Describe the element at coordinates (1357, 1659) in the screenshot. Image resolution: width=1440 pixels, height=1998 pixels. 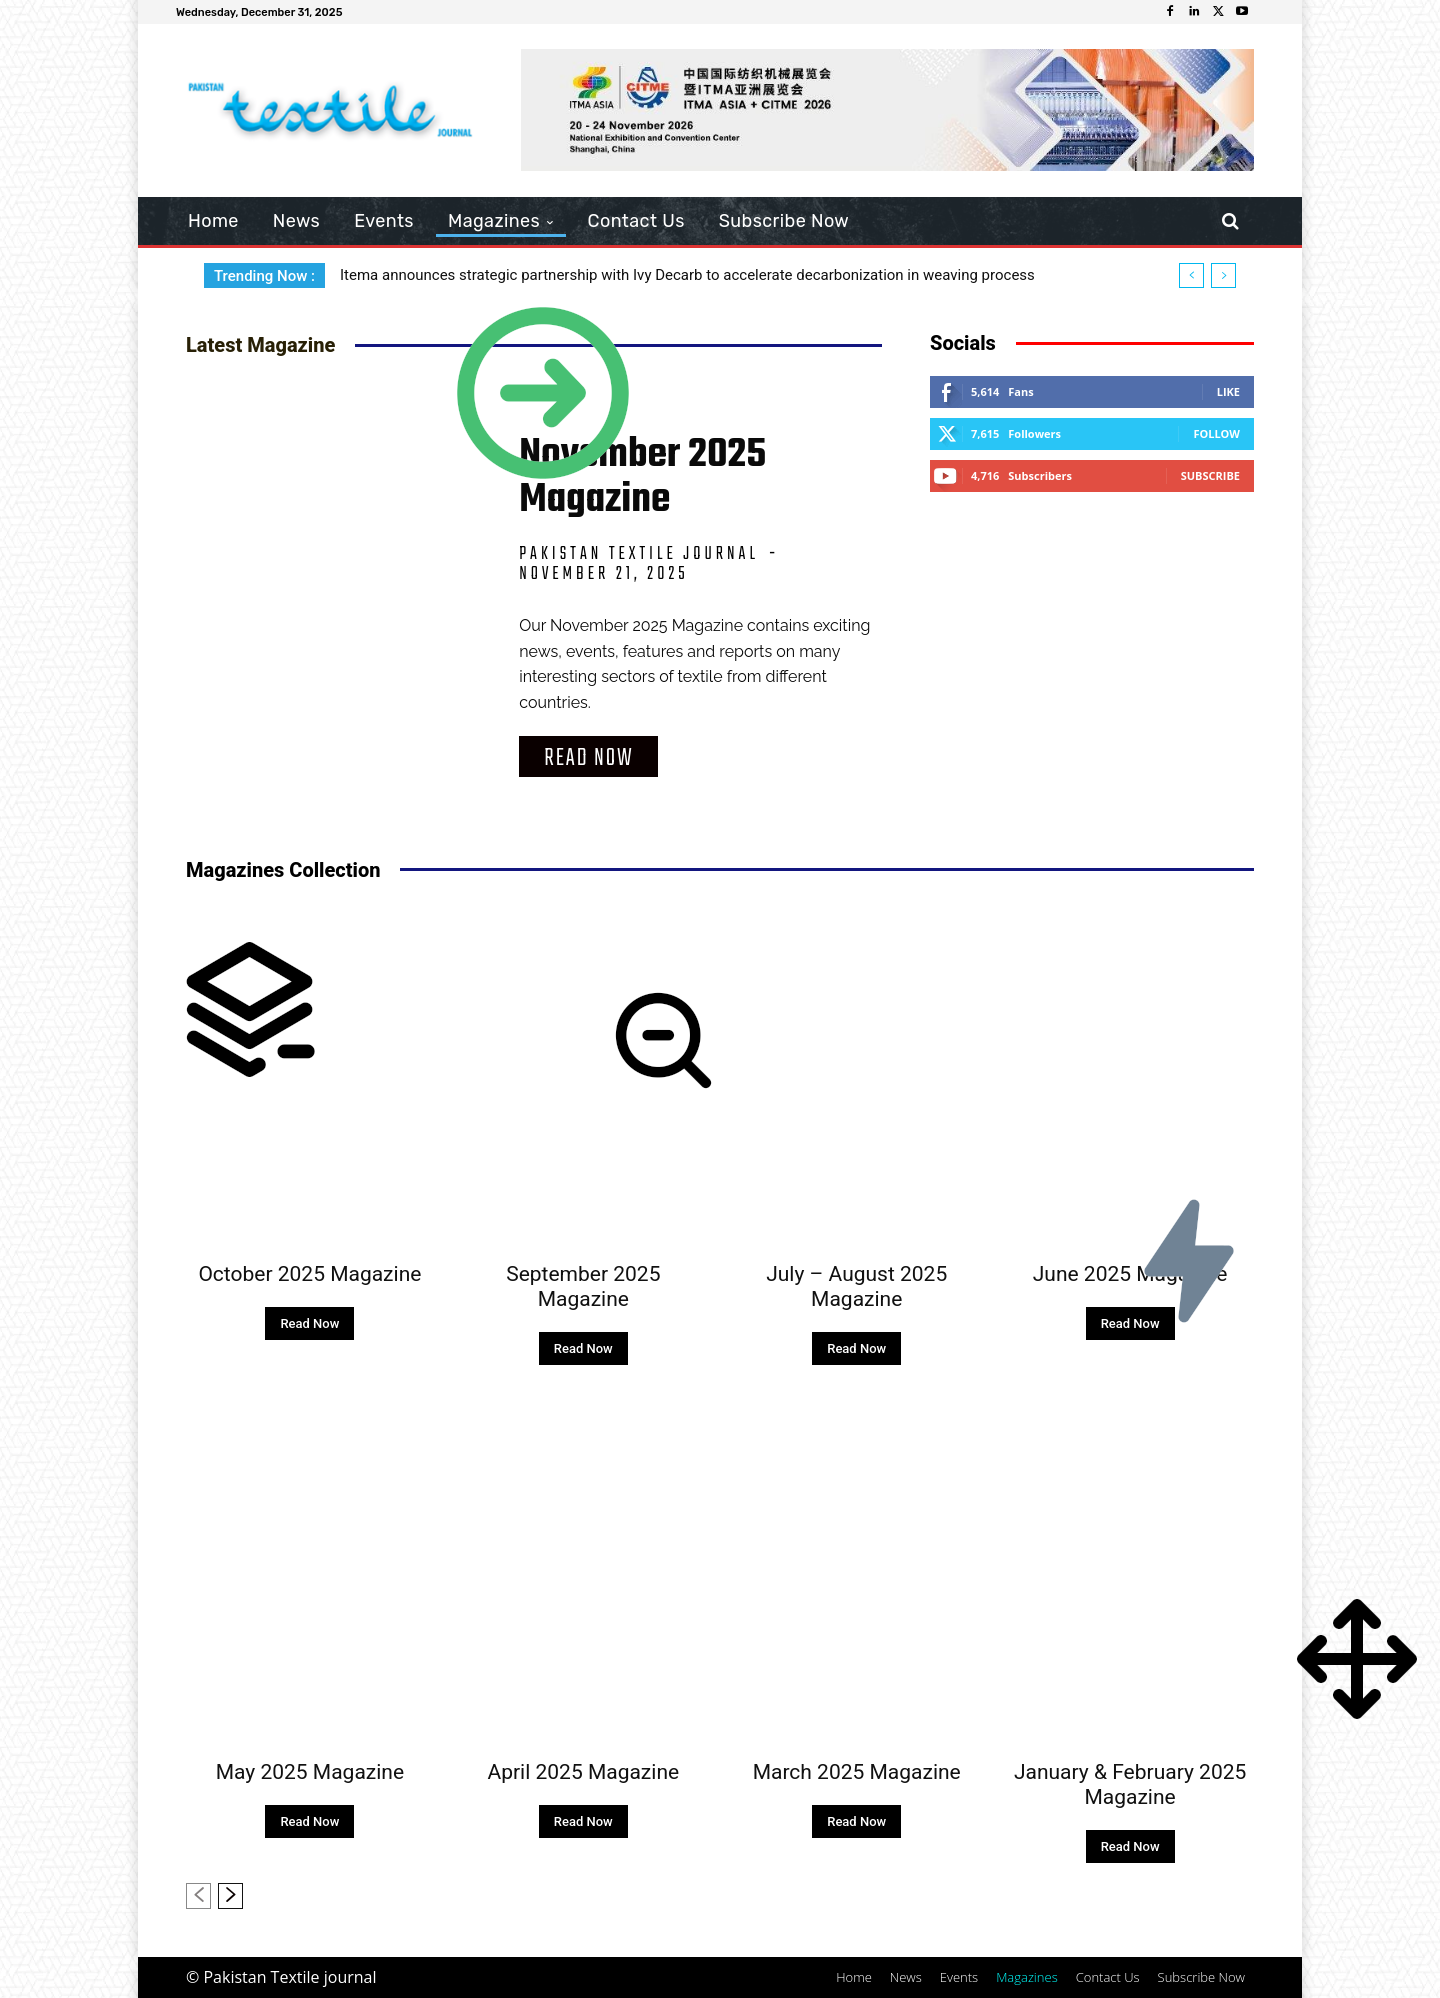
I see `move or reposition an element` at that location.